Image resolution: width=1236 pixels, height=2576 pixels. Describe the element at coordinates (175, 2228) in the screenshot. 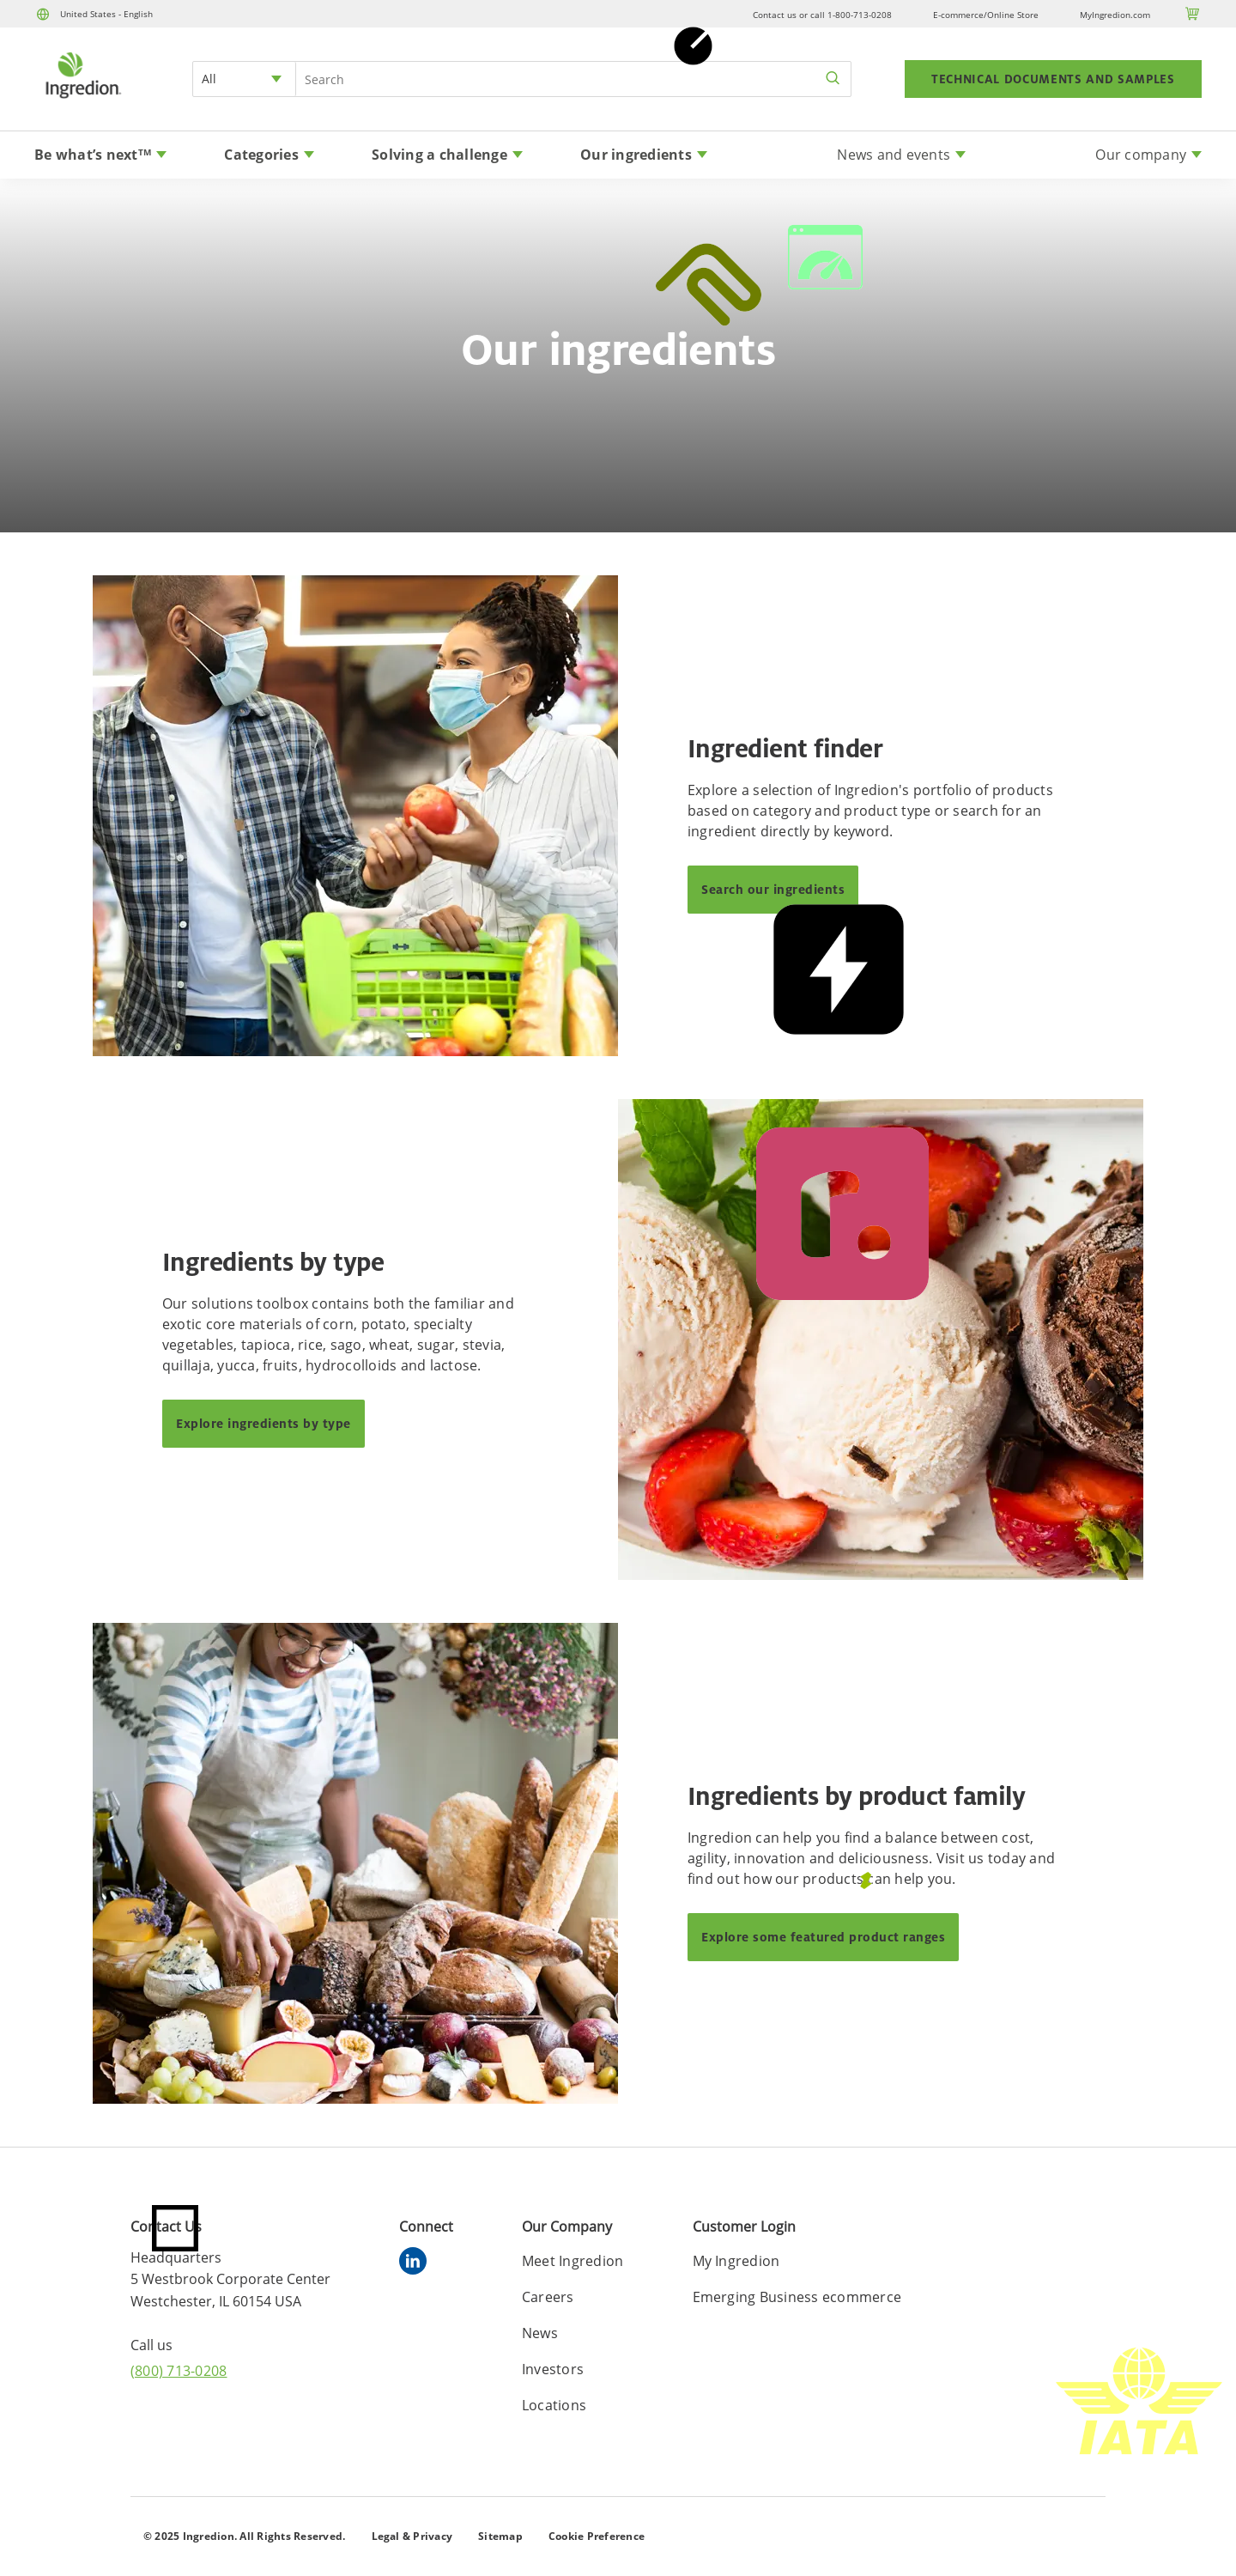

I see `open CodeSandbox development environment` at that location.